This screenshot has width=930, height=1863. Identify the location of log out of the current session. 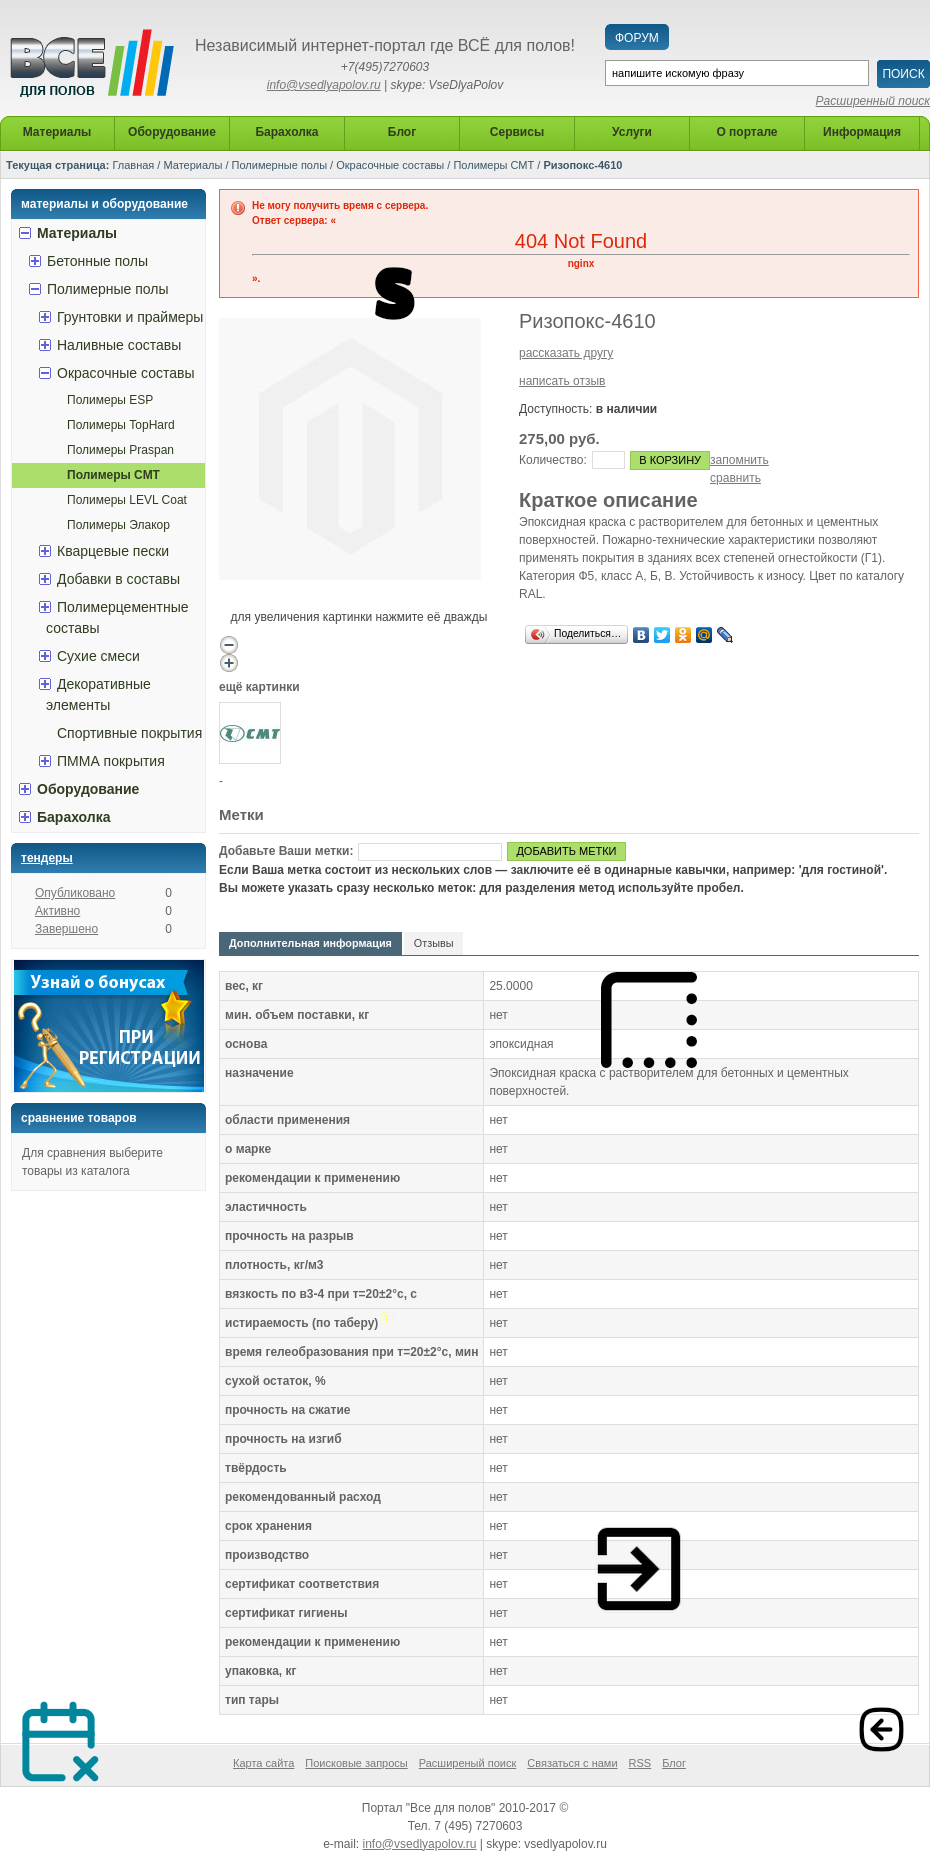
(639, 1569).